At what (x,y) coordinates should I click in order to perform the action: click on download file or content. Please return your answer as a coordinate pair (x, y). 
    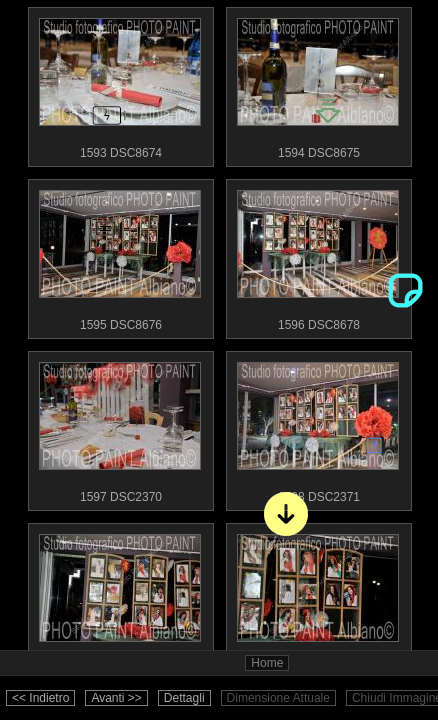
    Looking at the image, I should click on (286, 514).